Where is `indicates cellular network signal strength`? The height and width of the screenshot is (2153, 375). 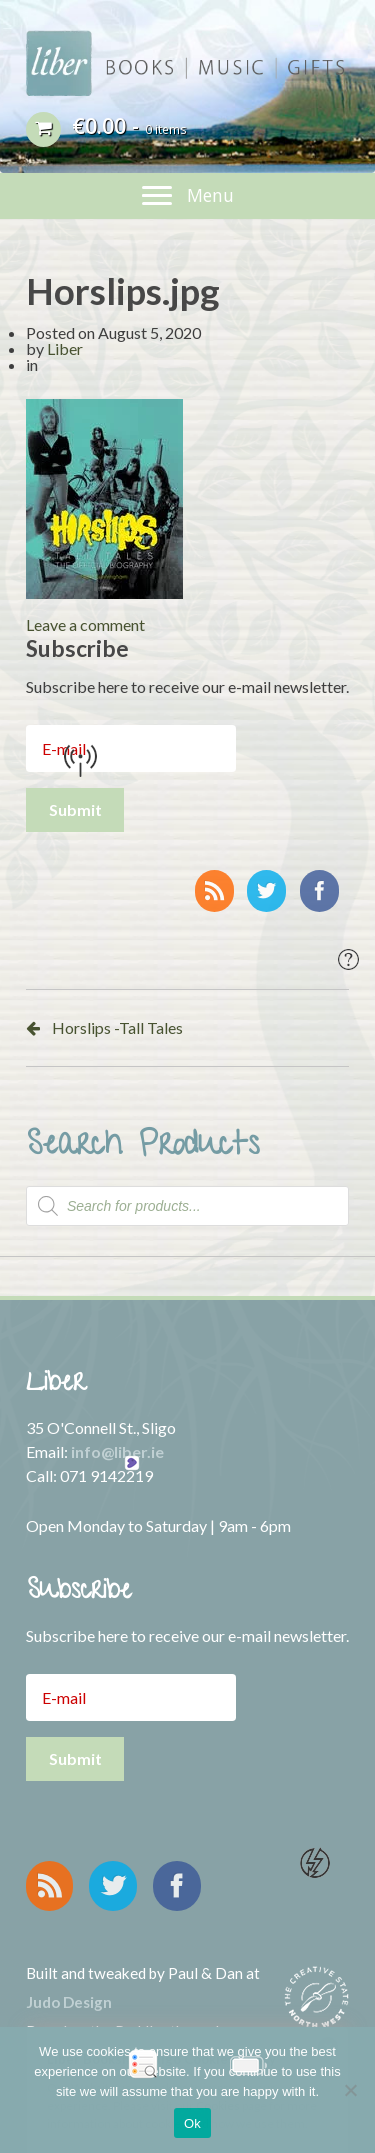
indicates cellular network signal strength is located at coordinates (80, 760).